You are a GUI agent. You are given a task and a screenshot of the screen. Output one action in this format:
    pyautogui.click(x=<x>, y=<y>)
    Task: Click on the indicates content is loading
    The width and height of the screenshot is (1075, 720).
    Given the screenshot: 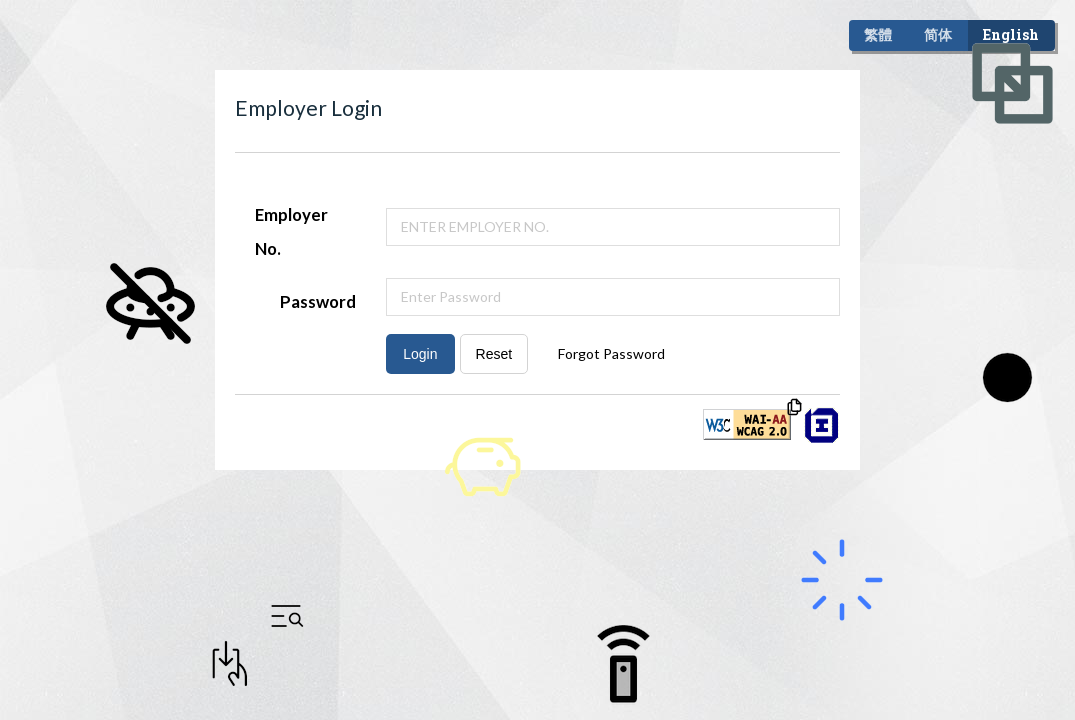 What is the action you would take?
    pyautogui.click(x=842, y=580)
    